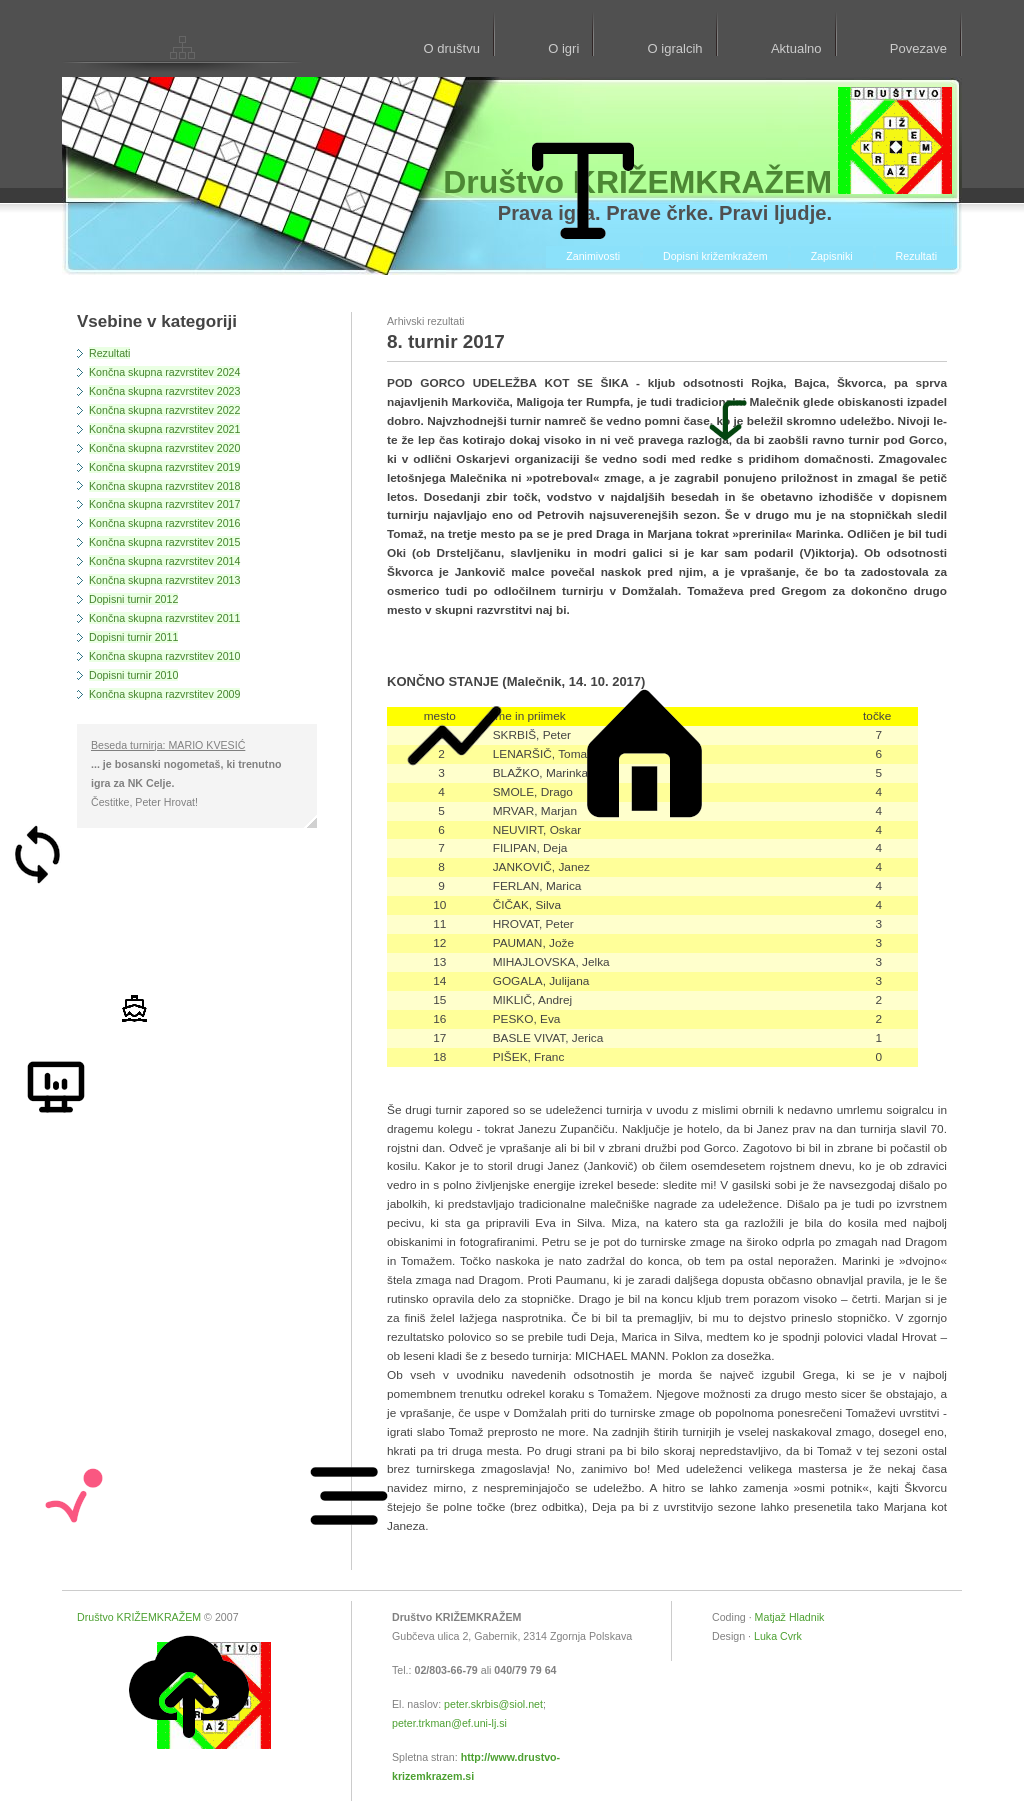 The width and height of the screenshot is (1024, 1801). I want to click on go back and down in navigation, so click(728, 419).